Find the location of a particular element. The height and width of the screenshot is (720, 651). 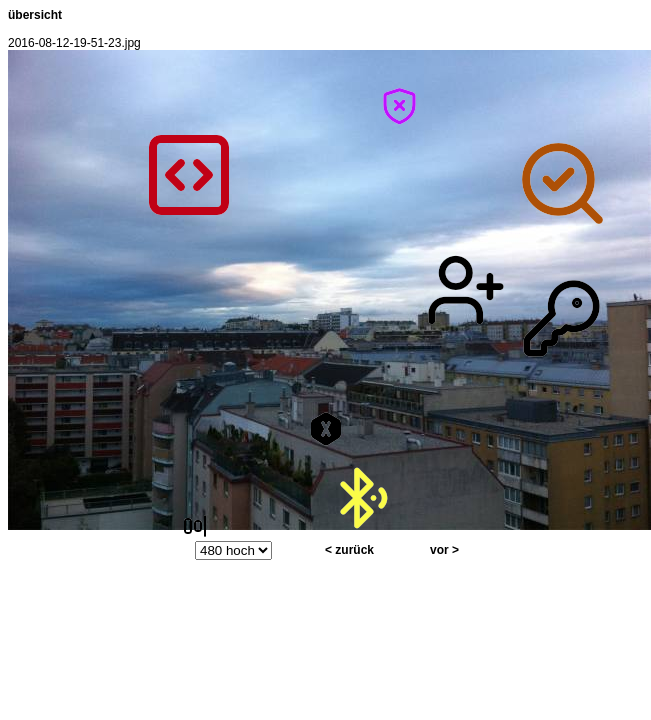

add a new contact or friend is located at coordinates (466, 290).